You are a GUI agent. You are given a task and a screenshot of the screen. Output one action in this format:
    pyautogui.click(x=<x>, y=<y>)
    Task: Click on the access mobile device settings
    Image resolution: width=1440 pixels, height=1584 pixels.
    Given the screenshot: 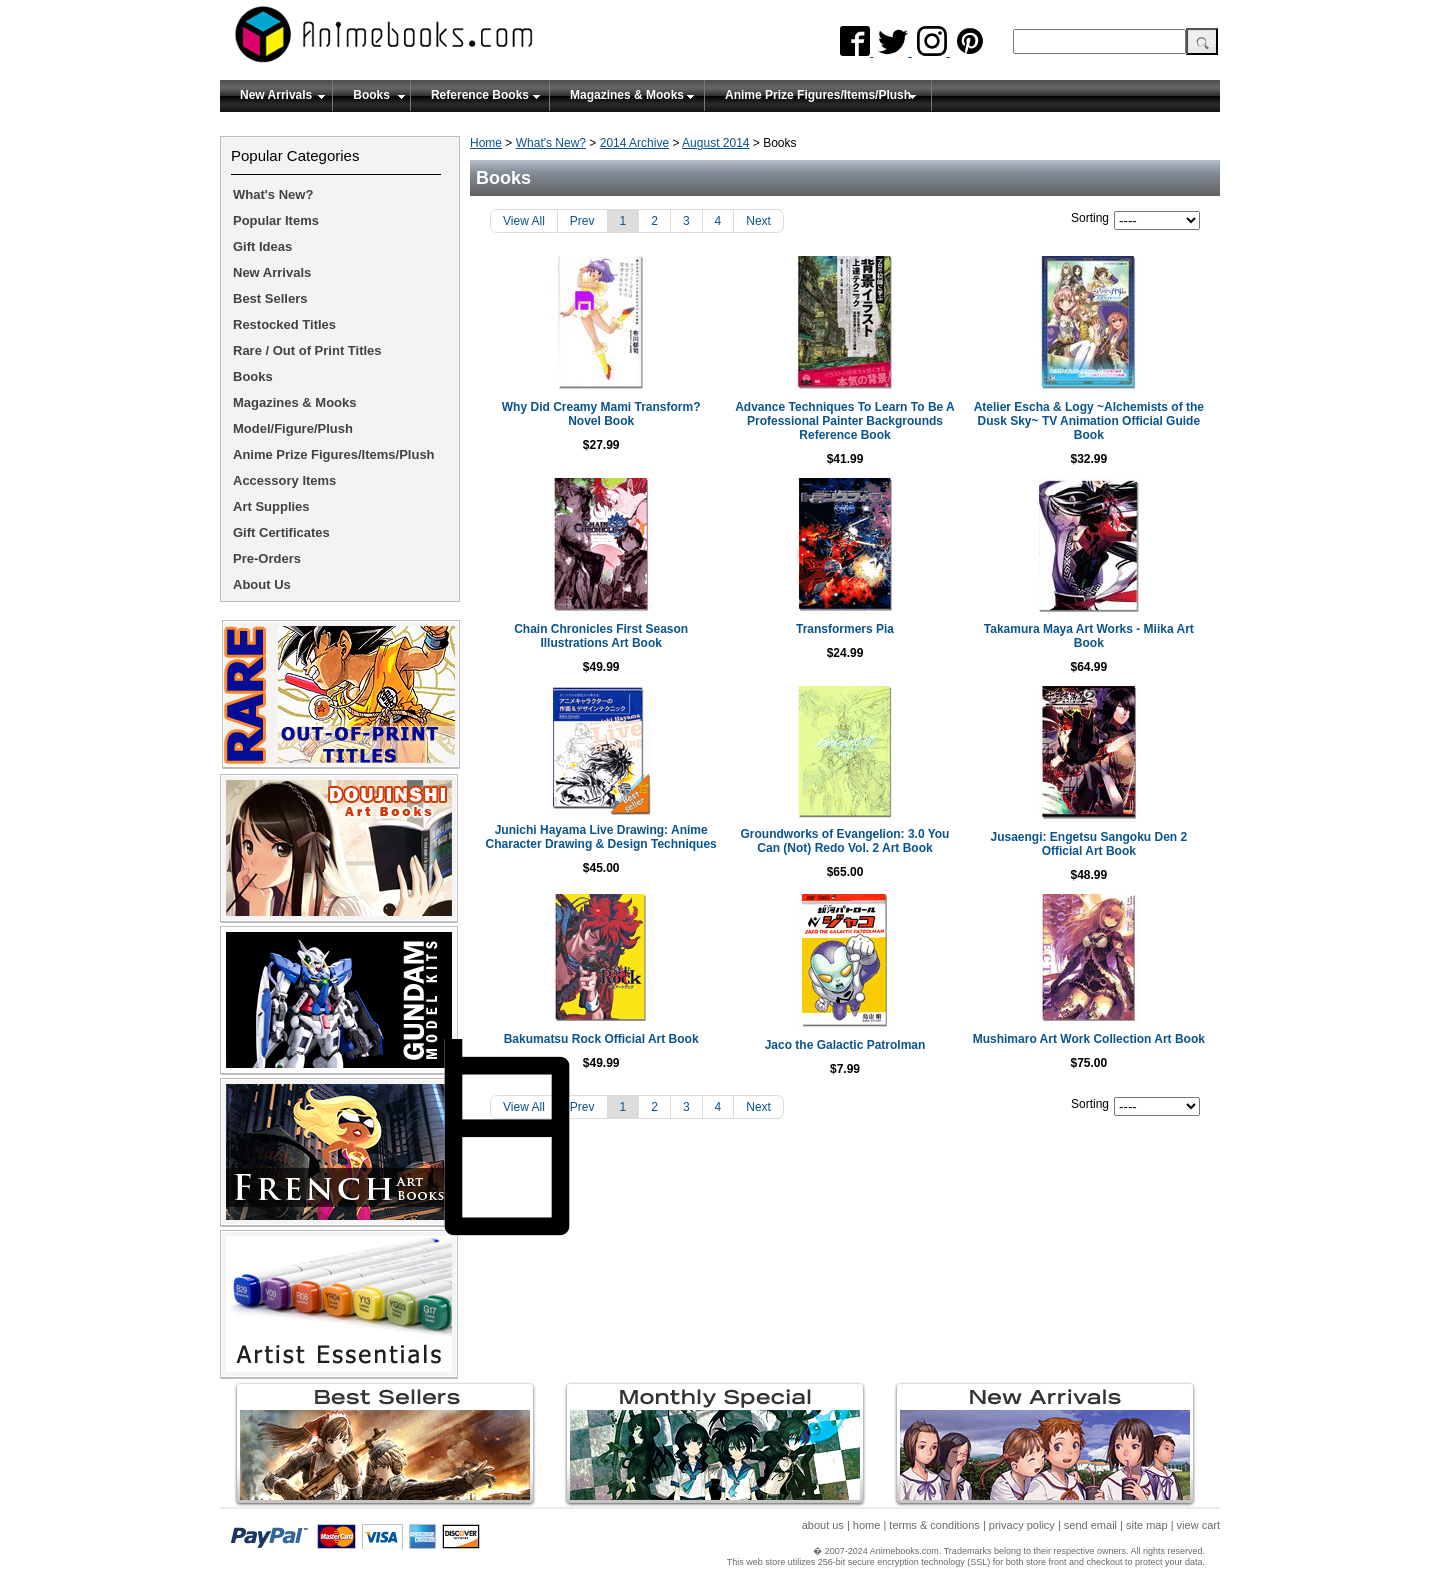 What is the action you would take?
    pyautogui.click(x=507, y=1146)
    